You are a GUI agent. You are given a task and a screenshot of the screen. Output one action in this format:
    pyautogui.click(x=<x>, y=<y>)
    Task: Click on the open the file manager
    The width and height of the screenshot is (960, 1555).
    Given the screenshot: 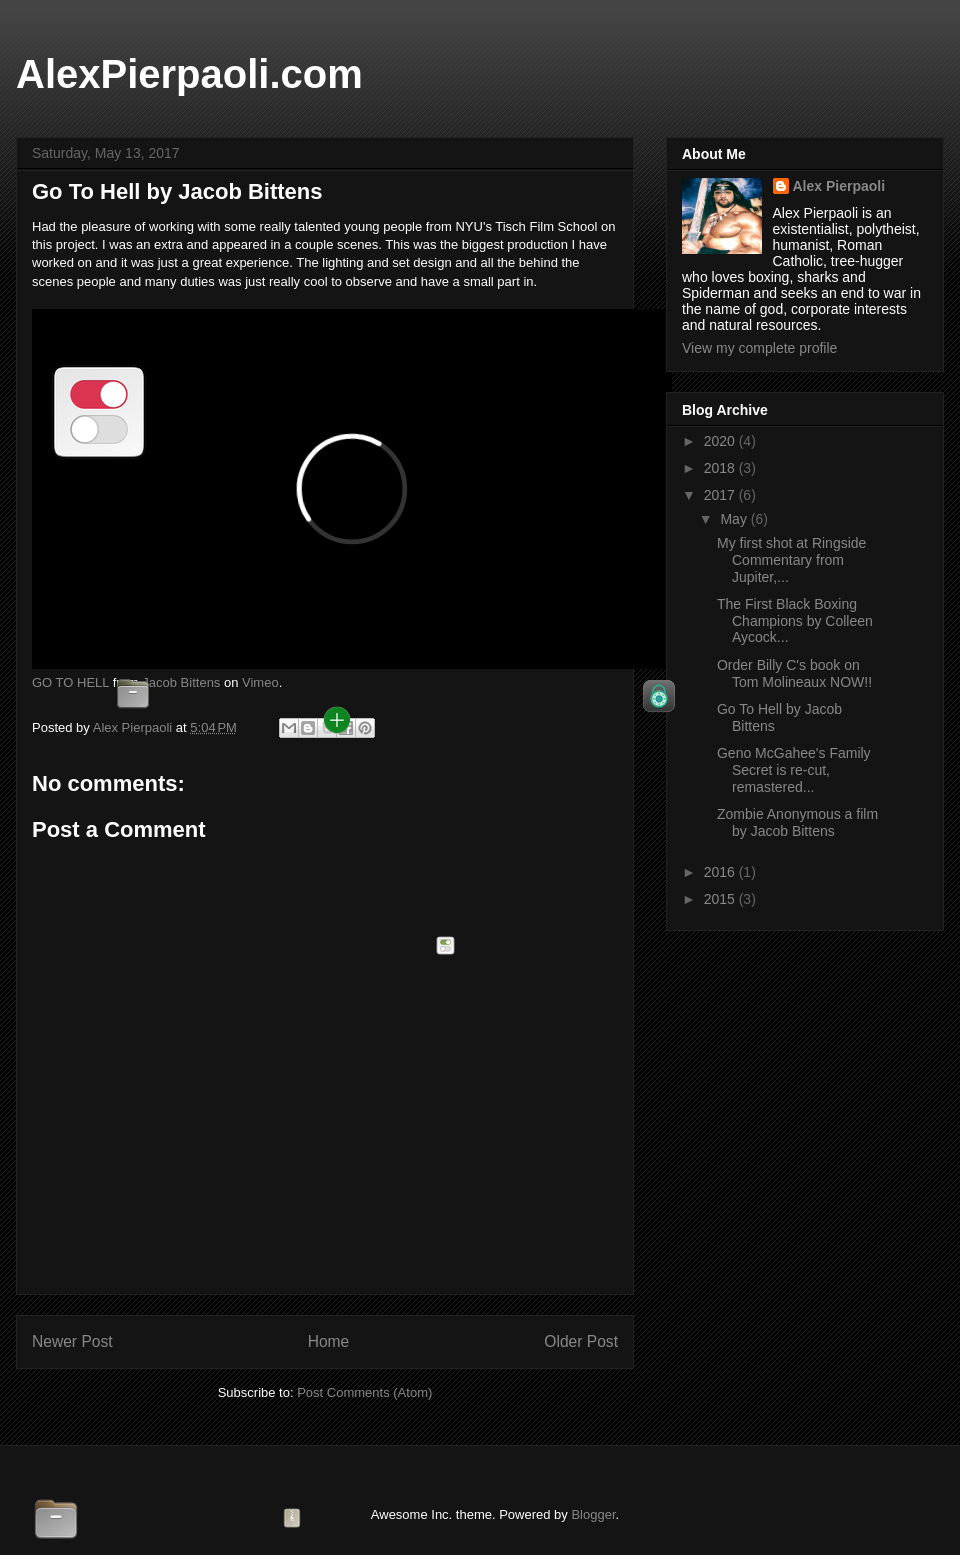 What is the action you would take?
    pyautogui.click(x=56, y=1519)
    